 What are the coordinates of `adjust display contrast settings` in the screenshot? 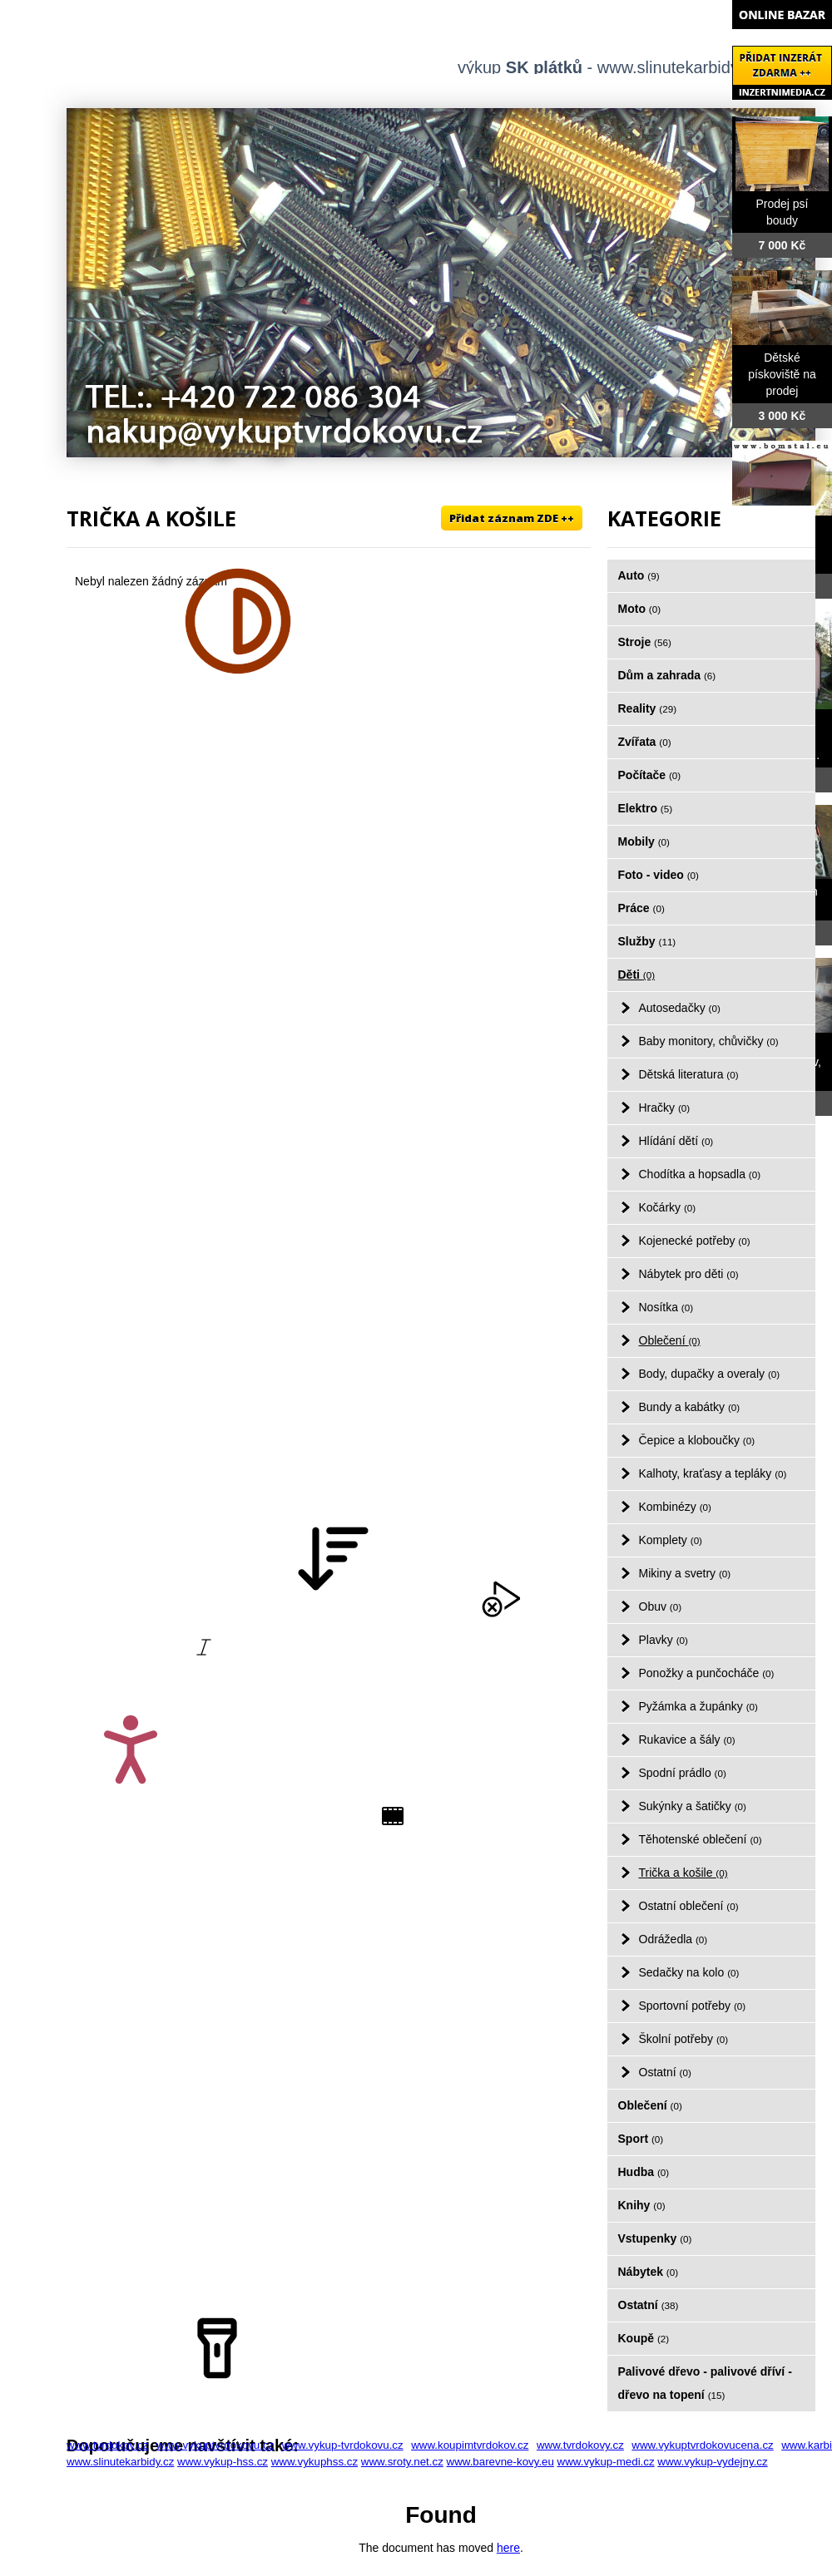 It's located at (238, 621).